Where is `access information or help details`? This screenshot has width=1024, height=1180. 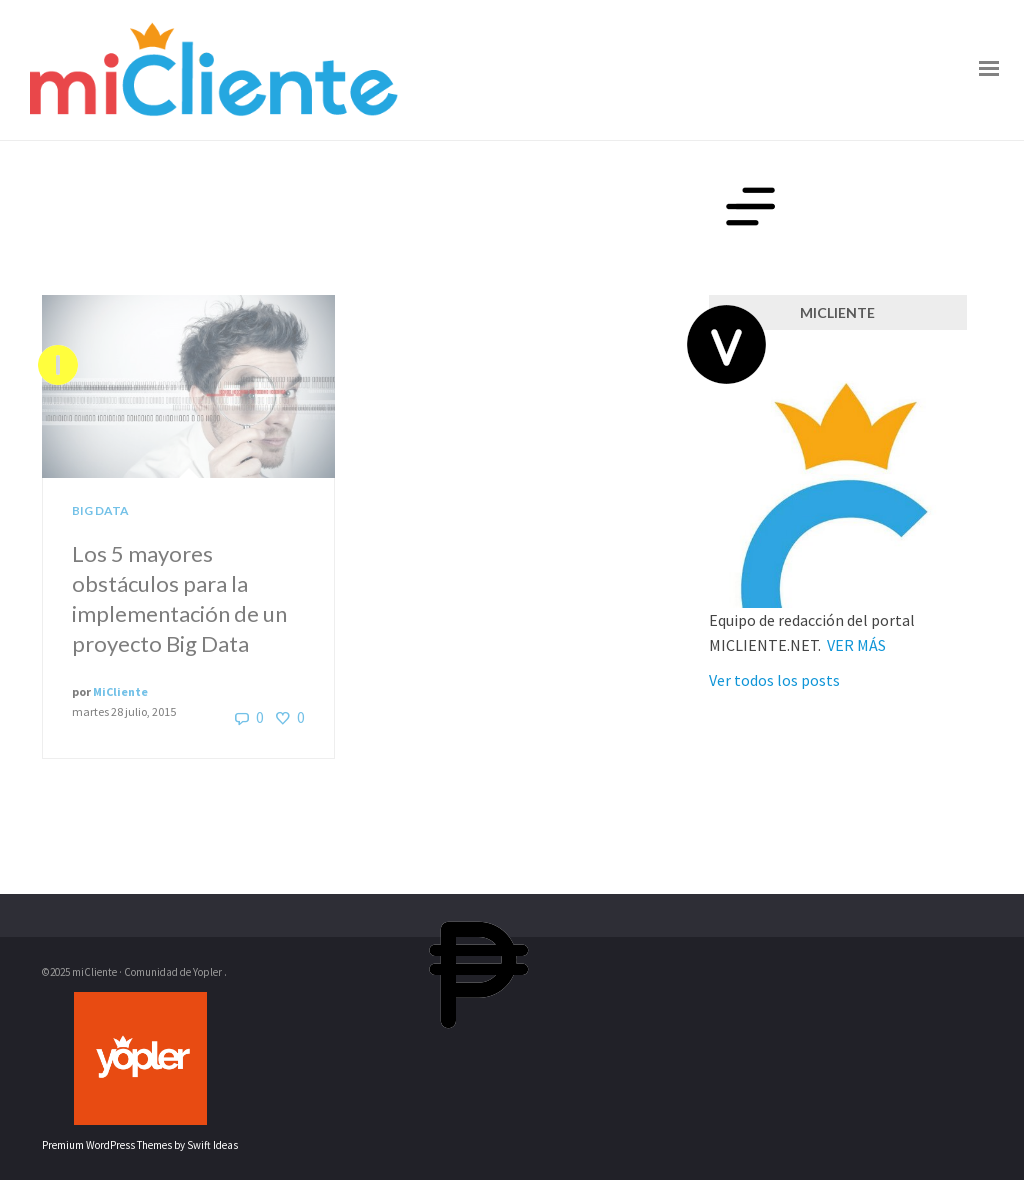
access information or help details is located at coordinates (58, 365).